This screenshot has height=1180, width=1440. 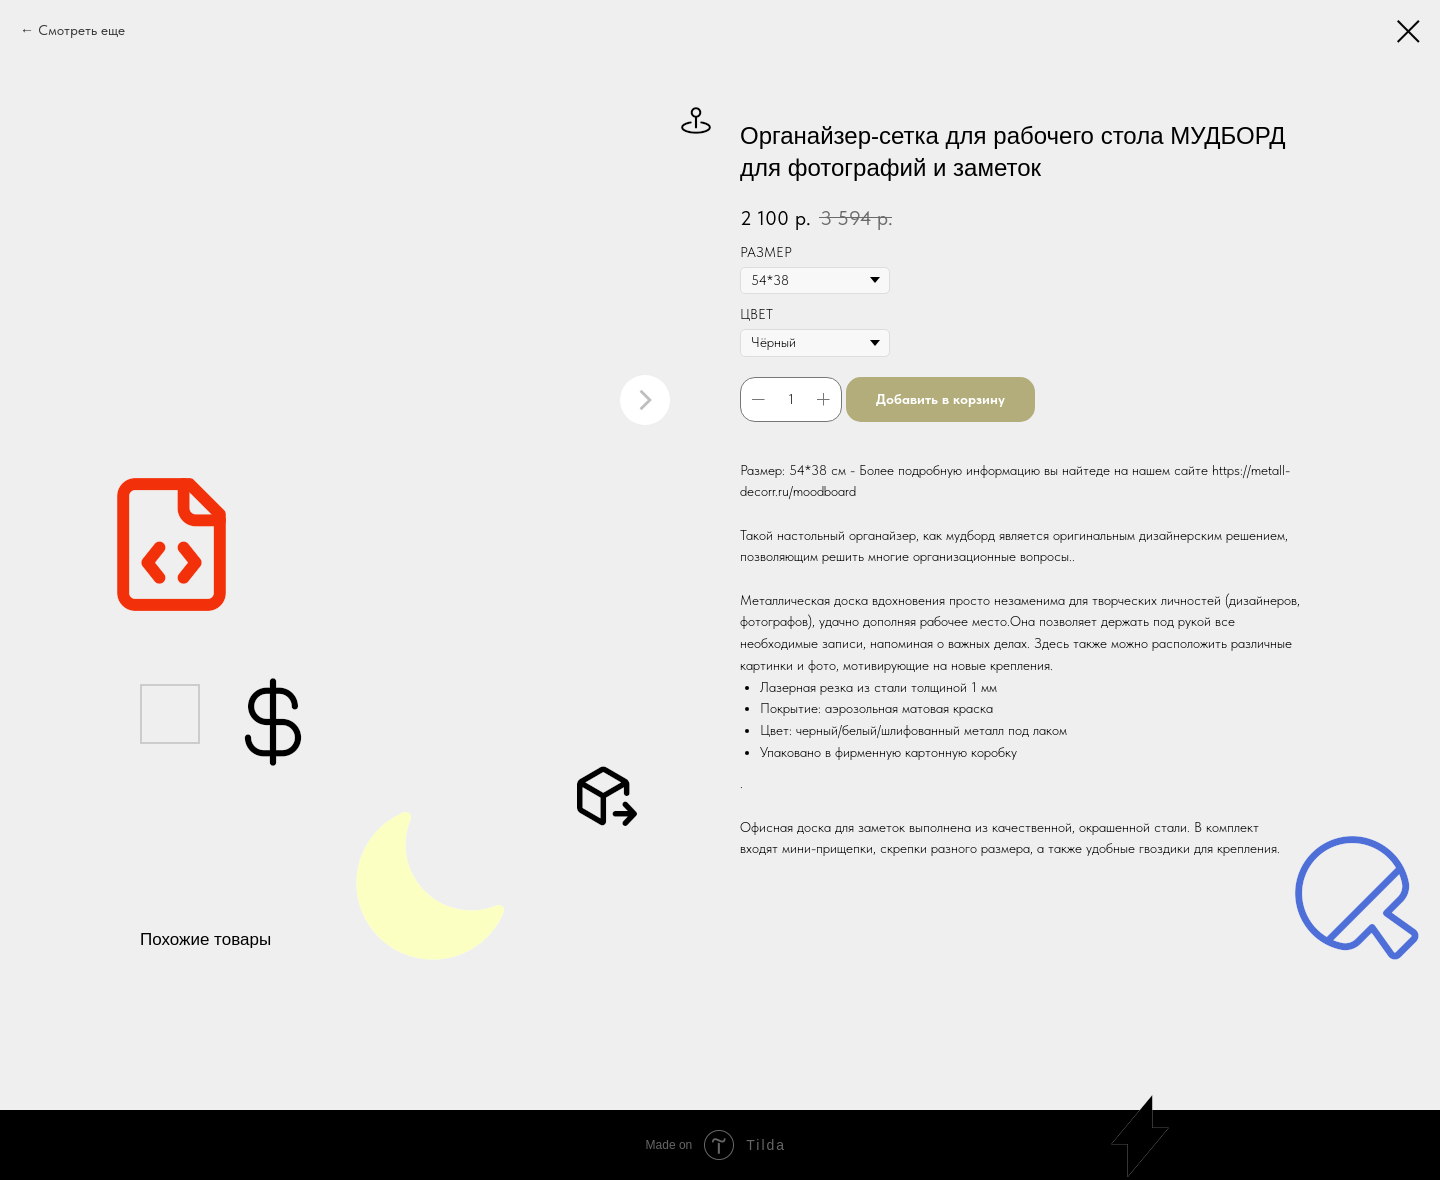 What do you see at coordinates (273, 722) in the screenshot?
I see `view pricing or payment options` at bounding box center [273, 722].